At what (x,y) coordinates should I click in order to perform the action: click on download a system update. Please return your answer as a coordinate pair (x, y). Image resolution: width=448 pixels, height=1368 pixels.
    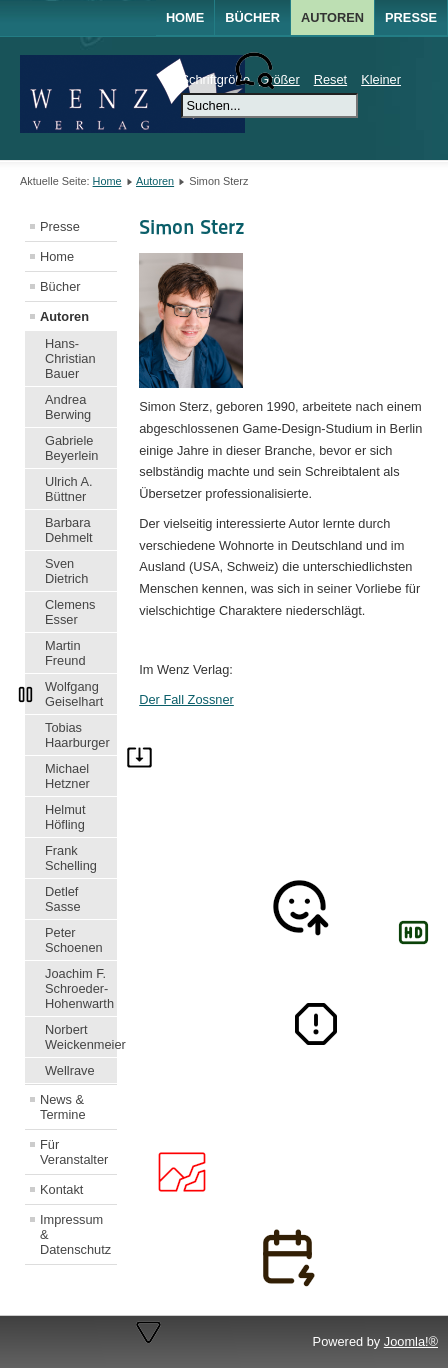
    Looking at the image, I should click on (139, 757).